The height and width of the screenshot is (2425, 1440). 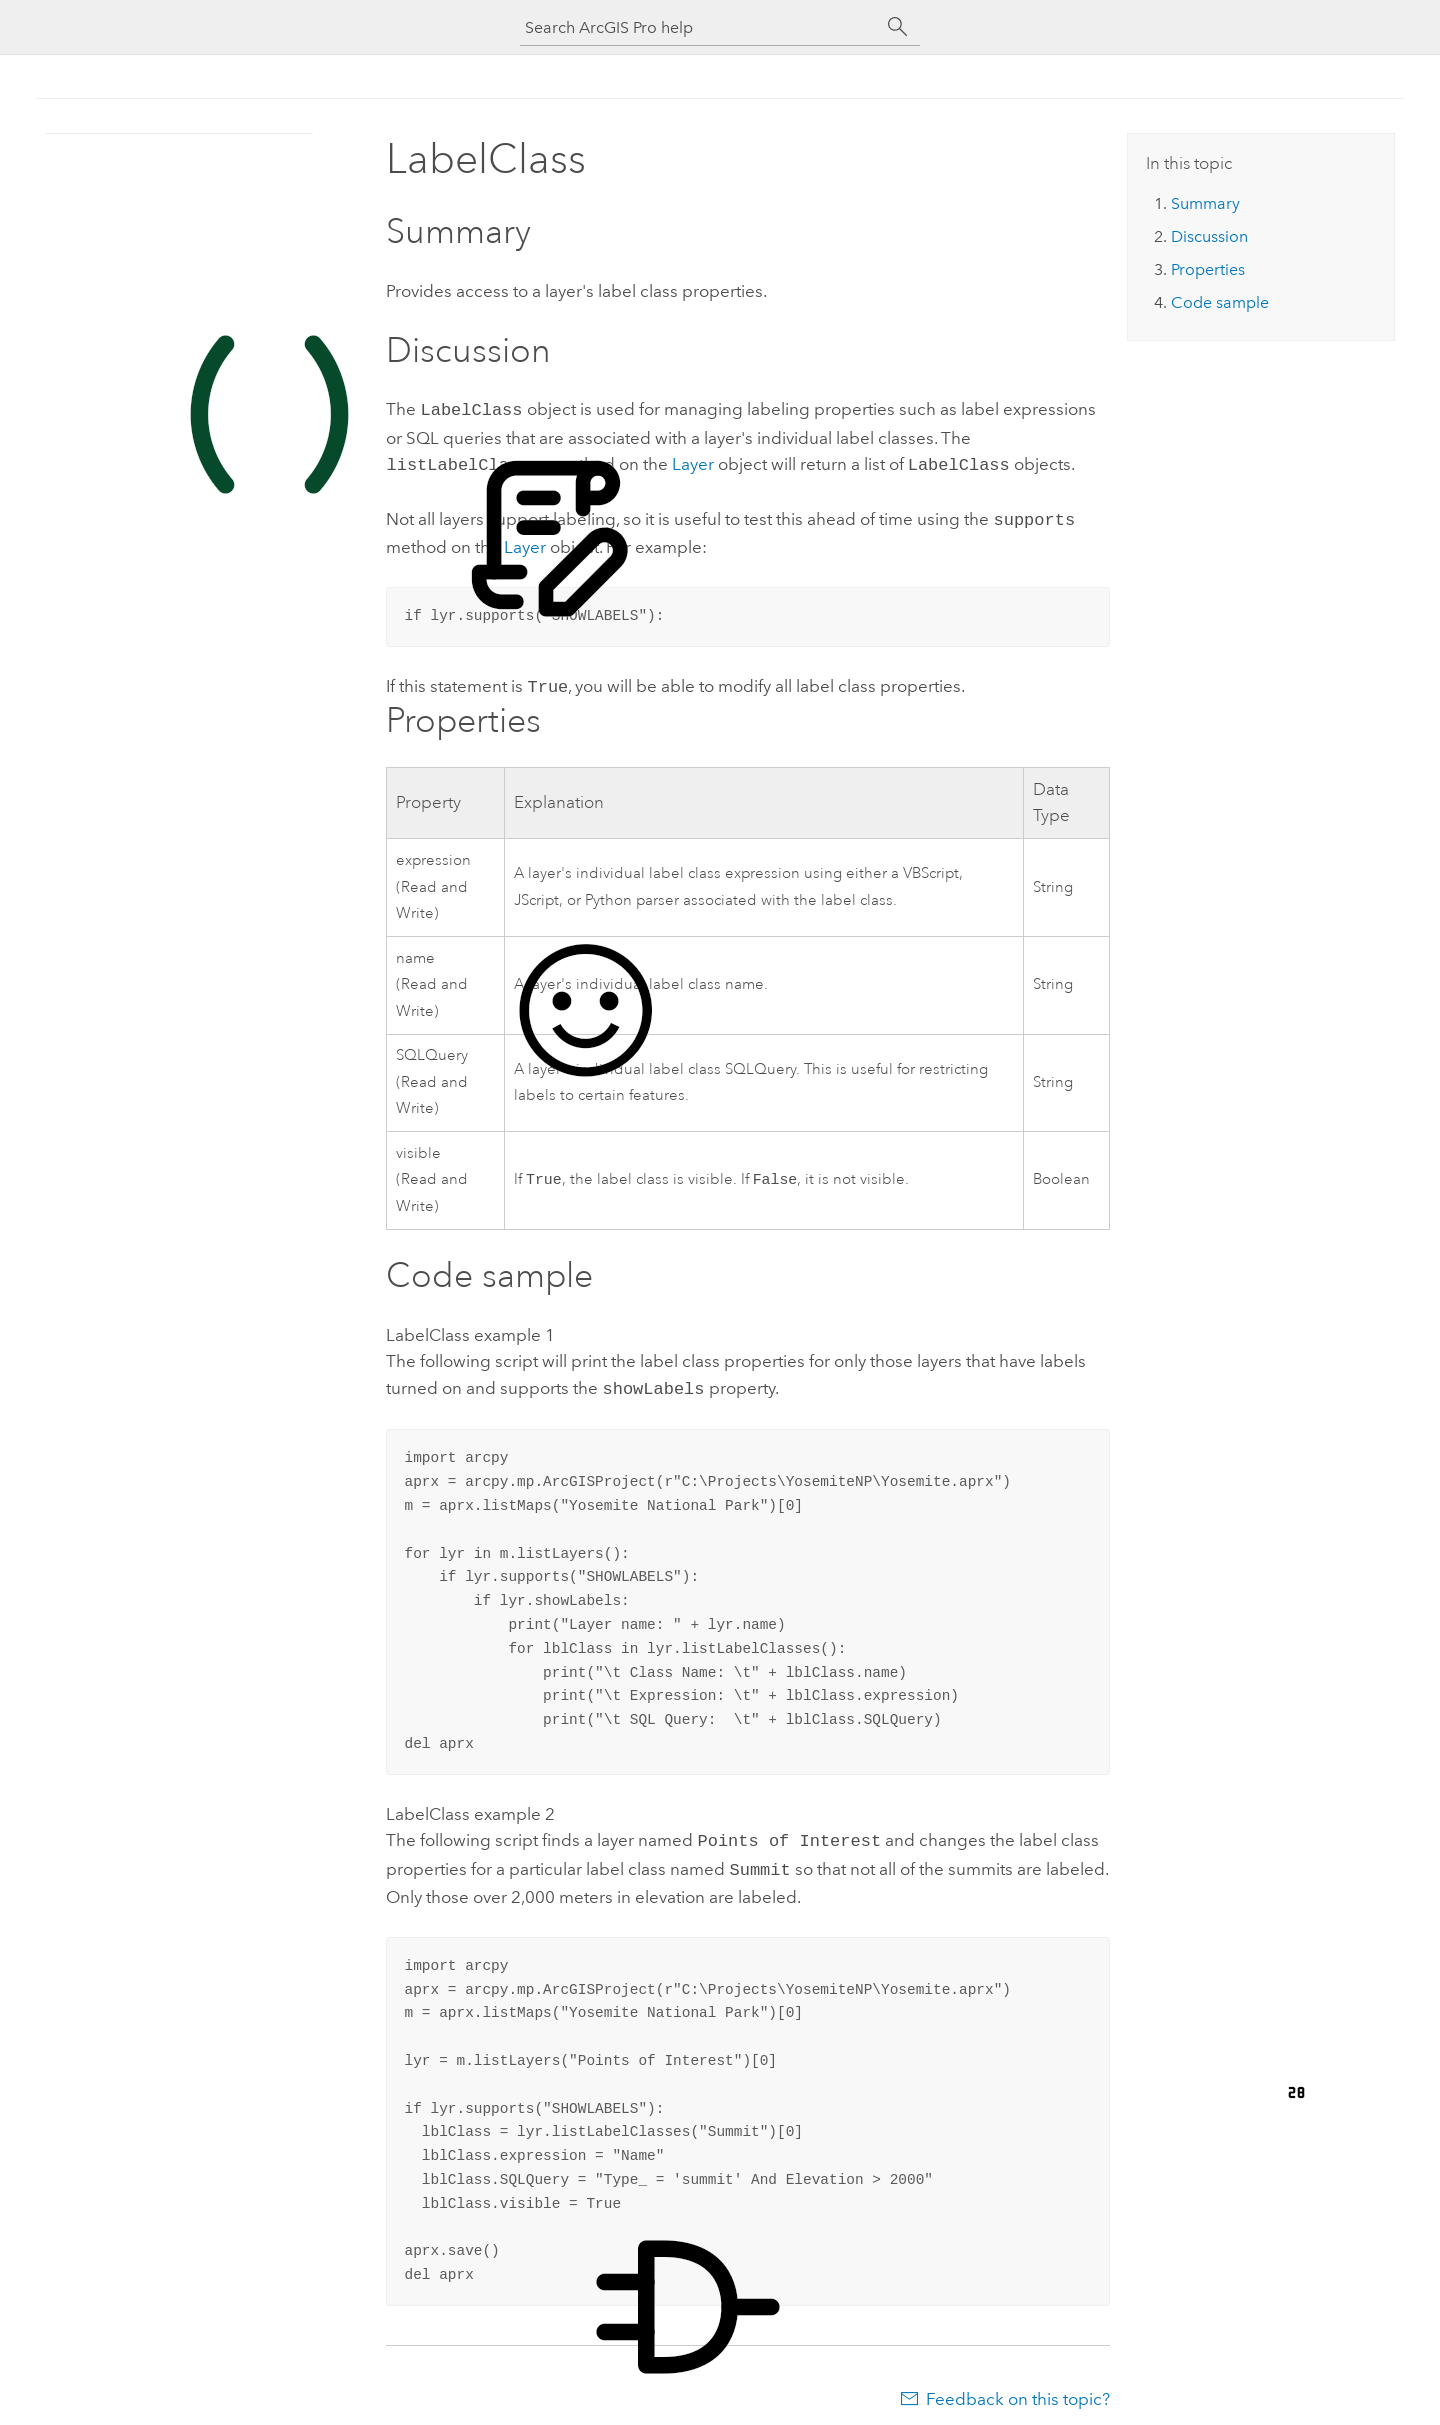 What do you see at coordinates (688, 2307) in the screenshot?
I see `represents a logical AND gate in circuit diagrams` at bounding box center [688, 2307].